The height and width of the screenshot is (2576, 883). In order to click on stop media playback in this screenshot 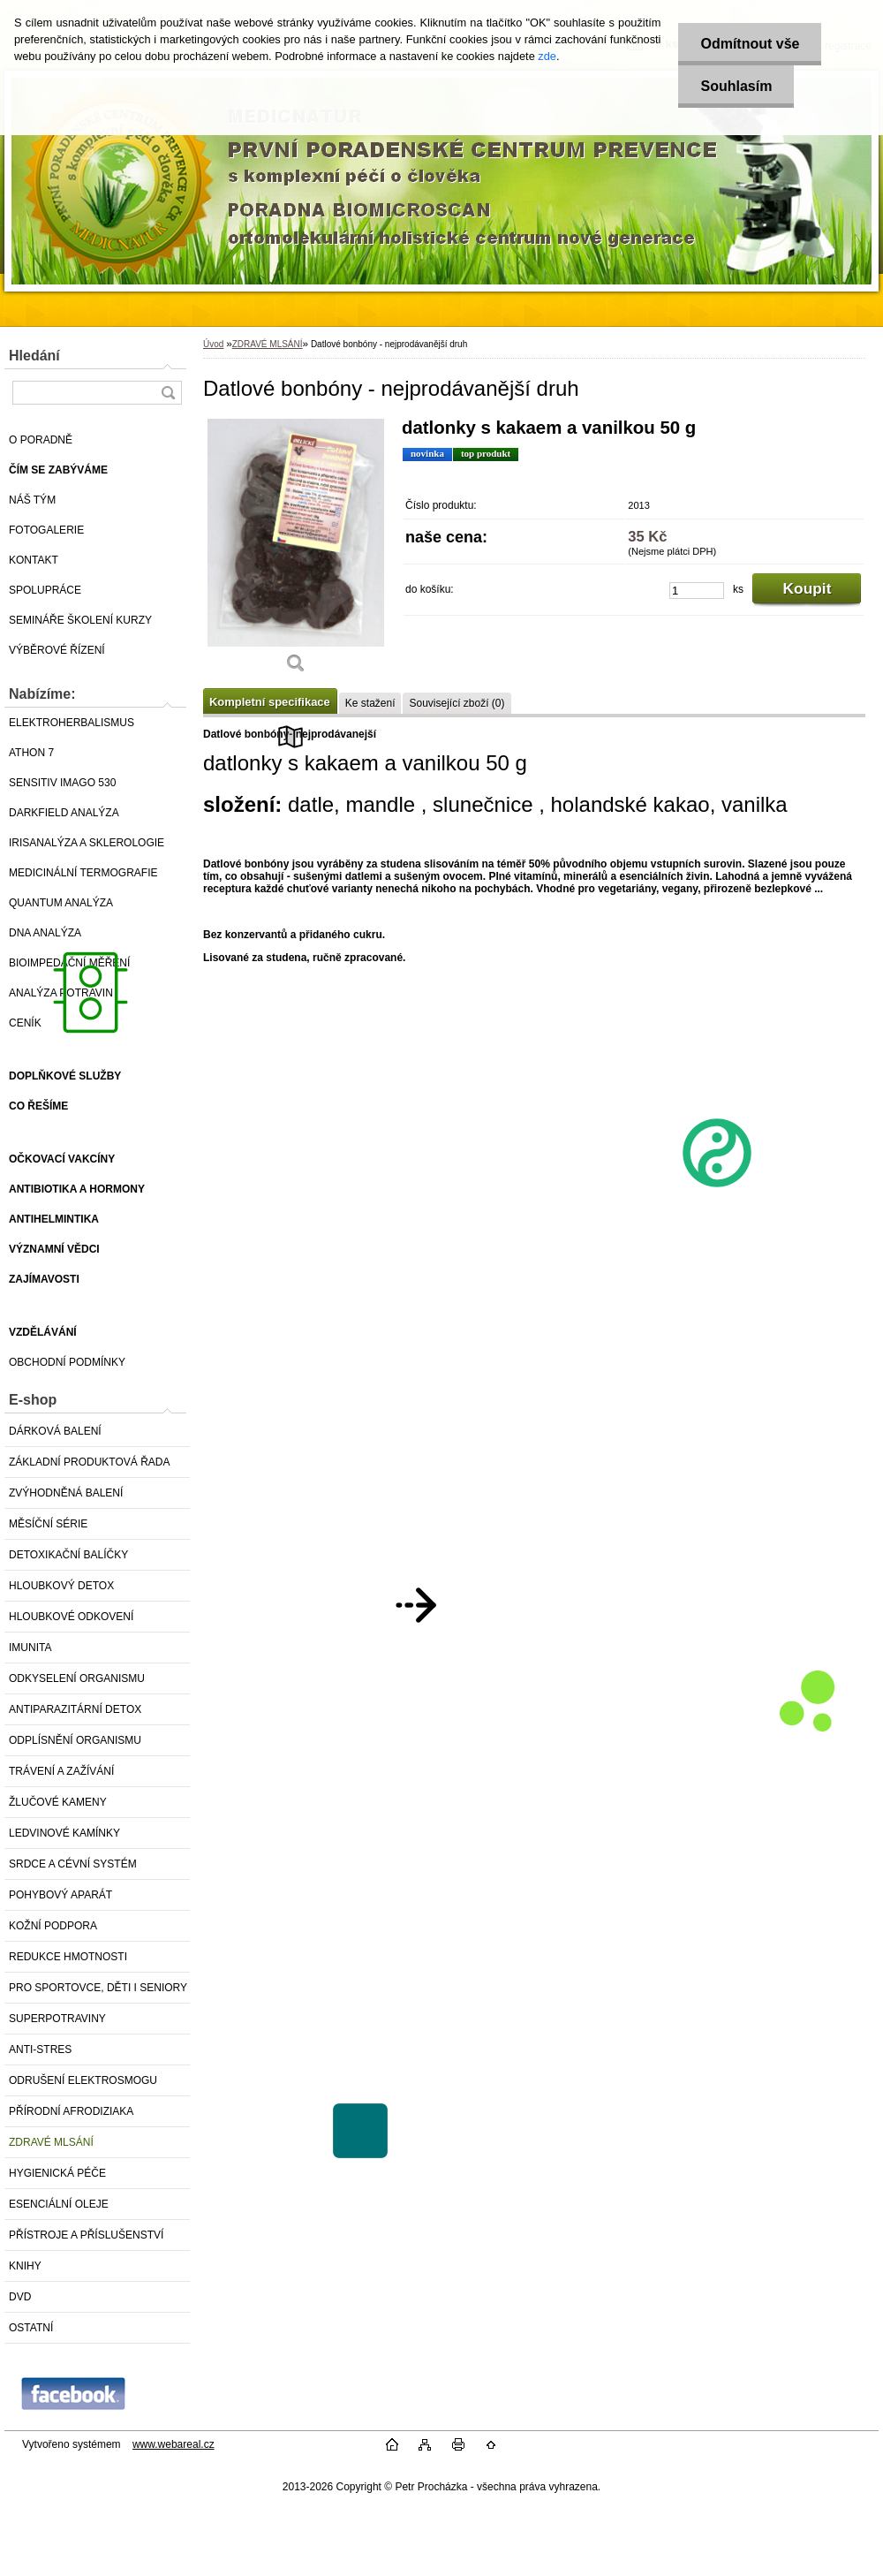, I will do `click(360, 2131)`.